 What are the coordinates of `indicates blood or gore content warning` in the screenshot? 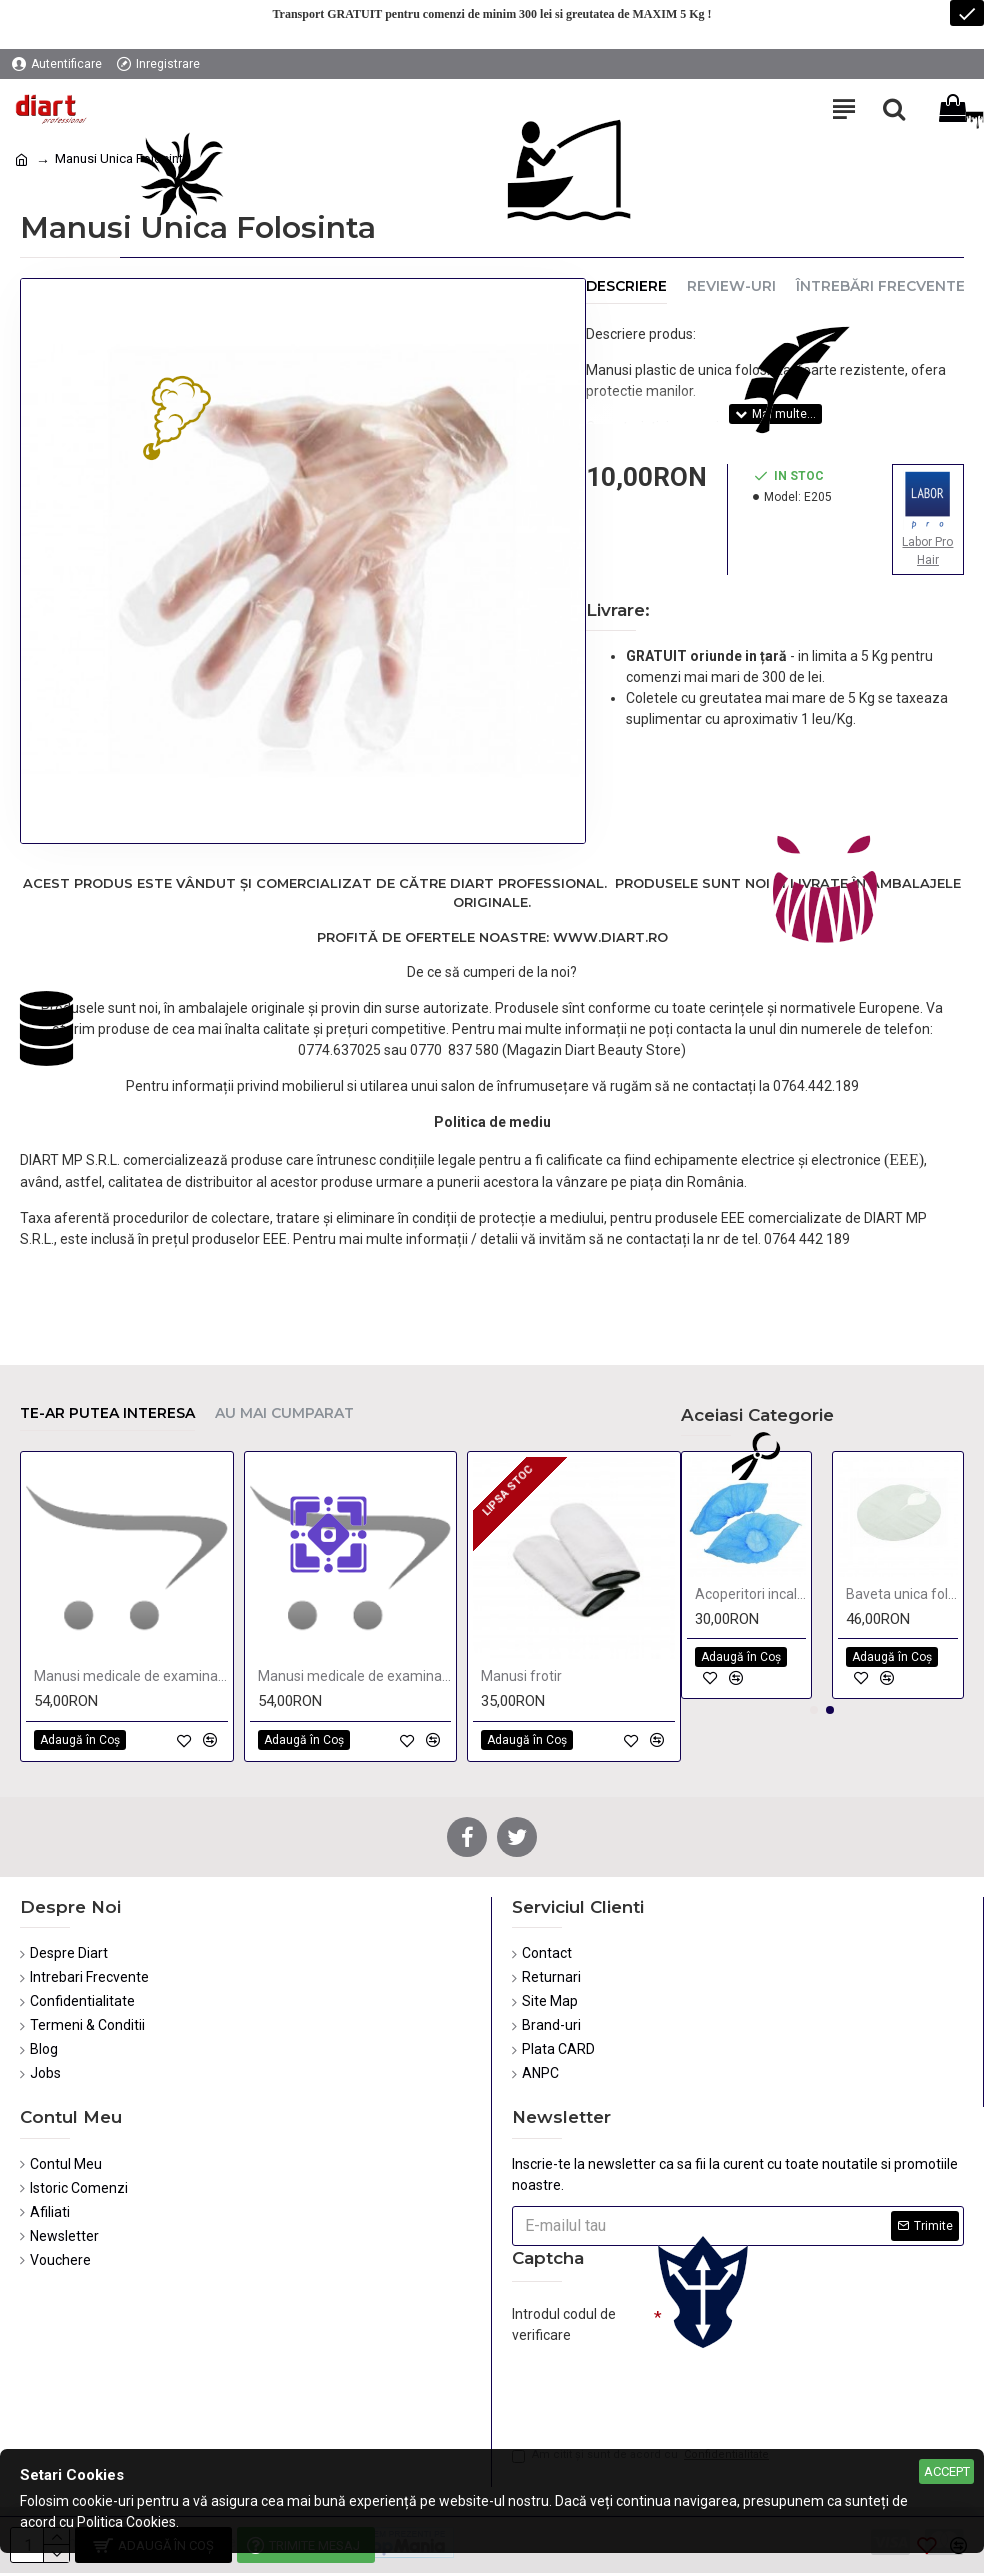 It's located at (974, 120).